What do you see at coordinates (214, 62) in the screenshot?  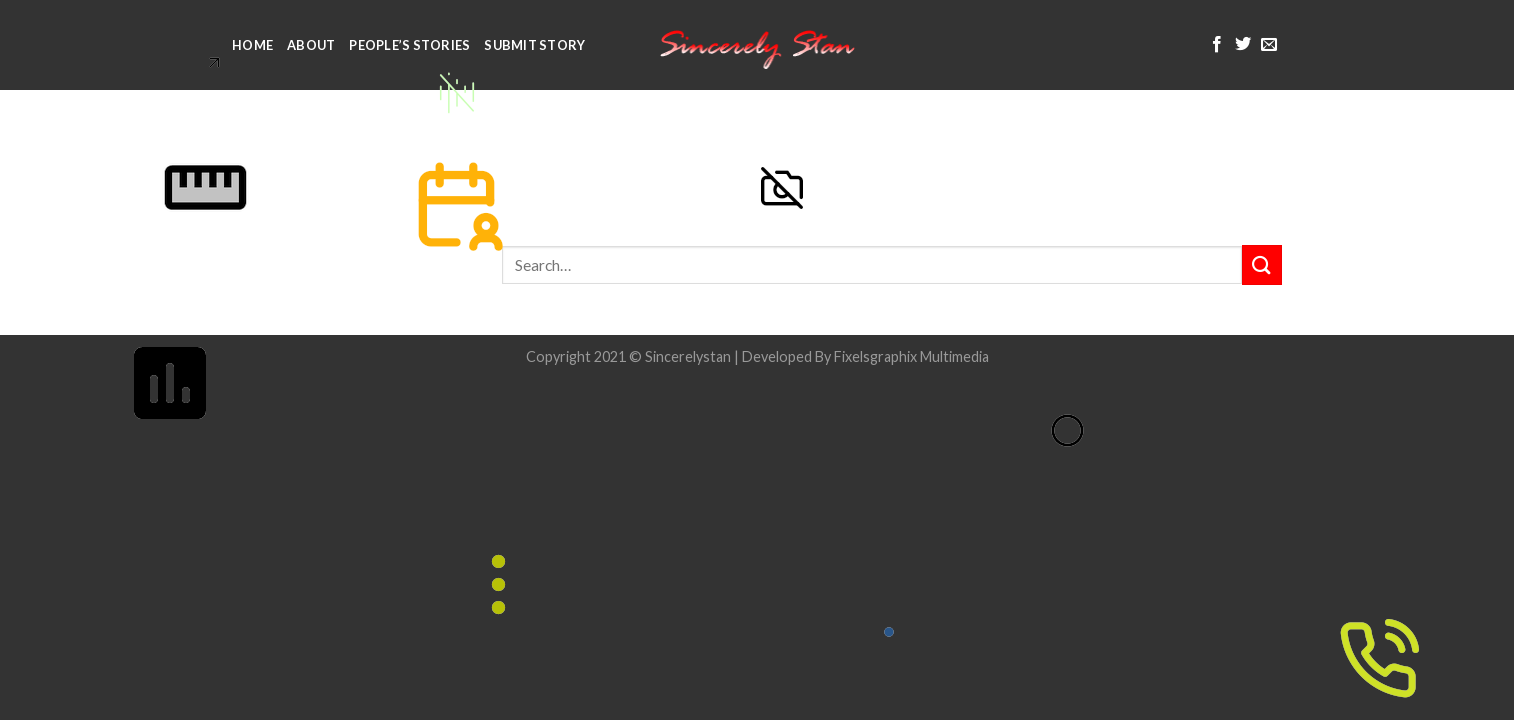 I see `open link in new tab or window` at bounding box center [214, 62].